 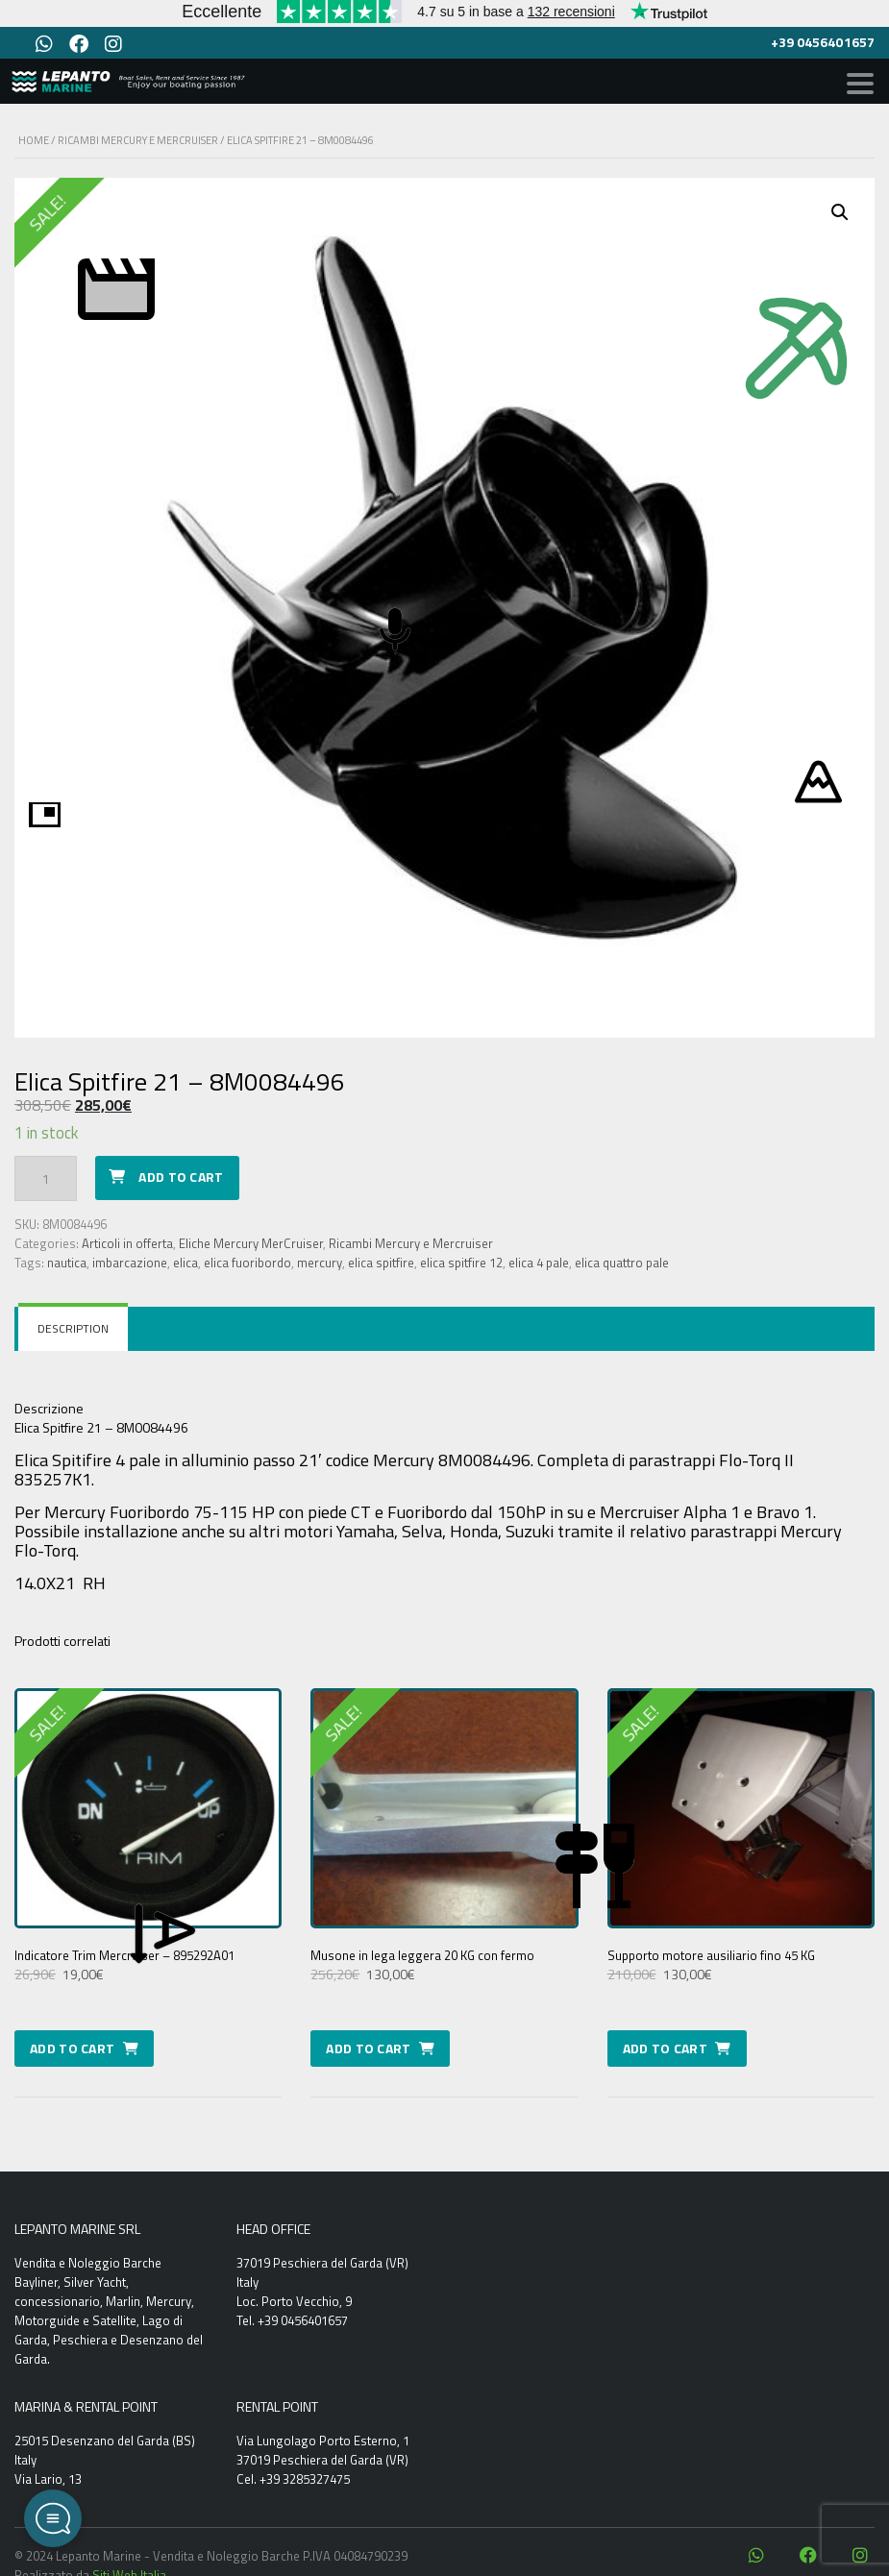 What do you see at coordinates (116, 289) in the screenshot?
I see `access movies or video content` at bounding box center [116, 289].